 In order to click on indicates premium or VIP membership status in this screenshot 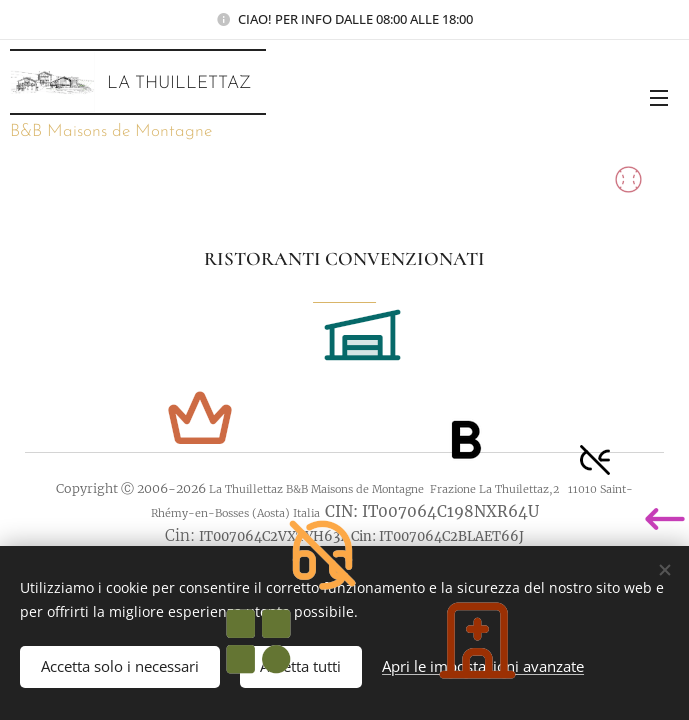, I will do `click(200, 421)`.